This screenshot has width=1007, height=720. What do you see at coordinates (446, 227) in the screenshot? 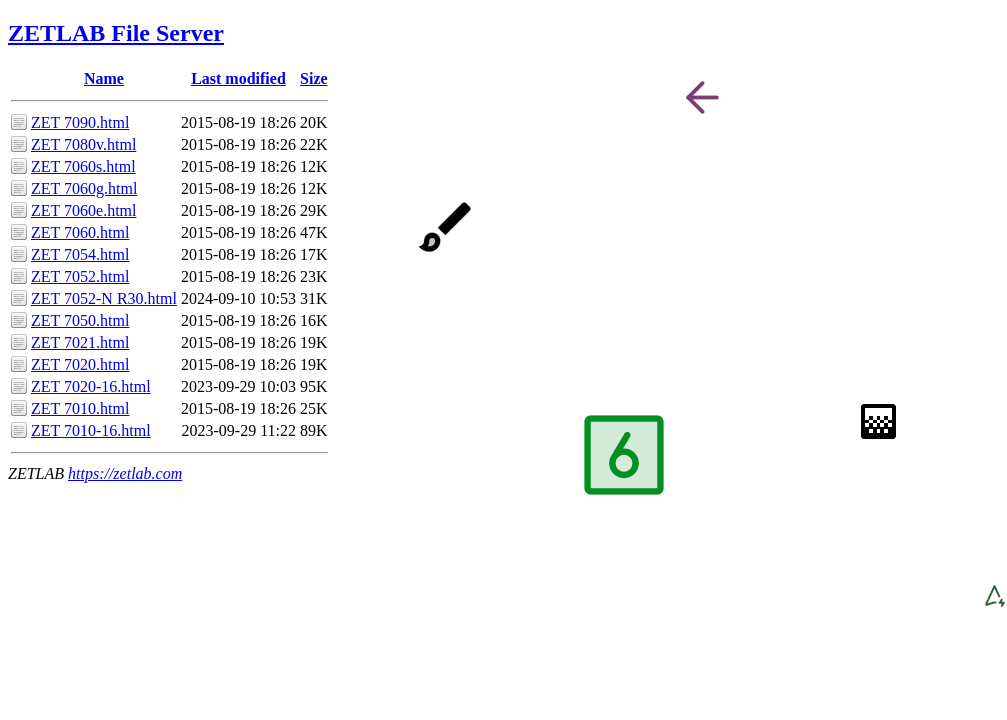
I see `access drawing or painting tools` at bounding box center [446, 227].